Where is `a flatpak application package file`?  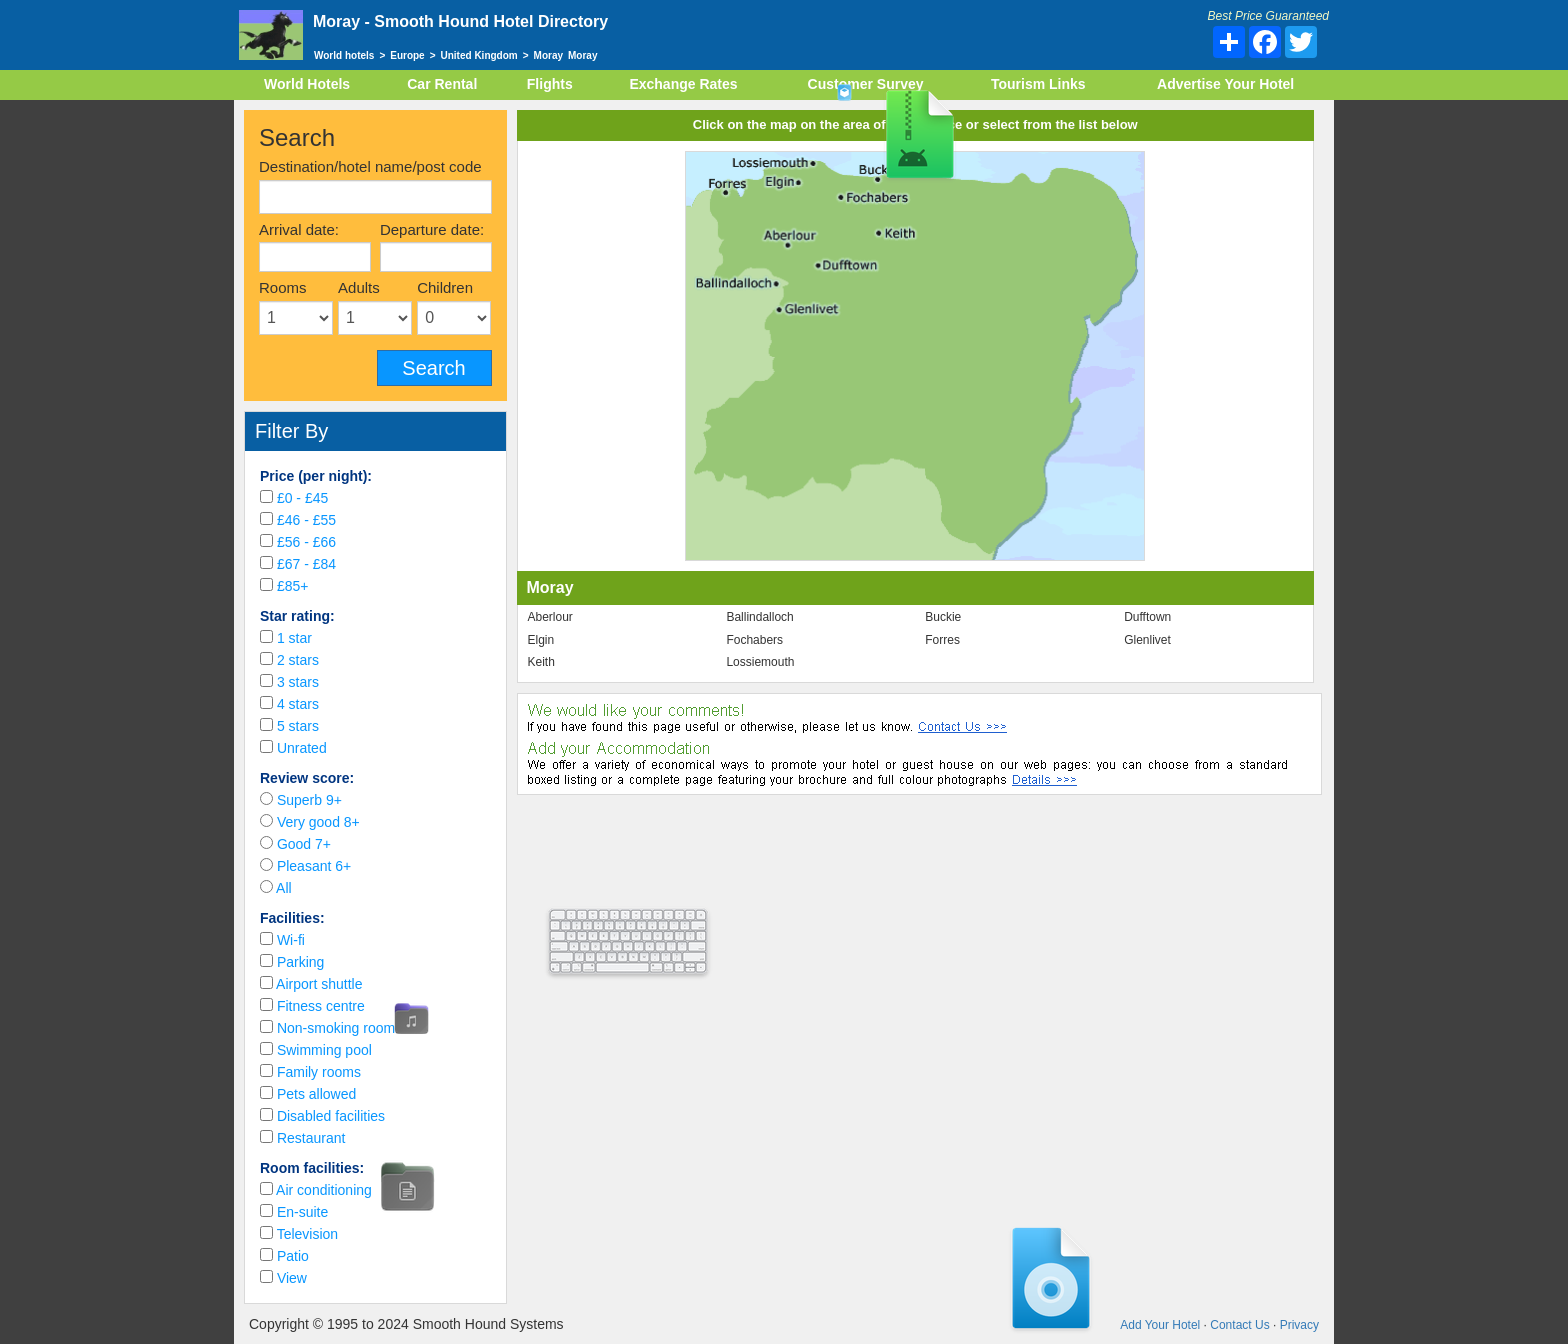 a flatpak application package file is located at coordinates (844, 92).